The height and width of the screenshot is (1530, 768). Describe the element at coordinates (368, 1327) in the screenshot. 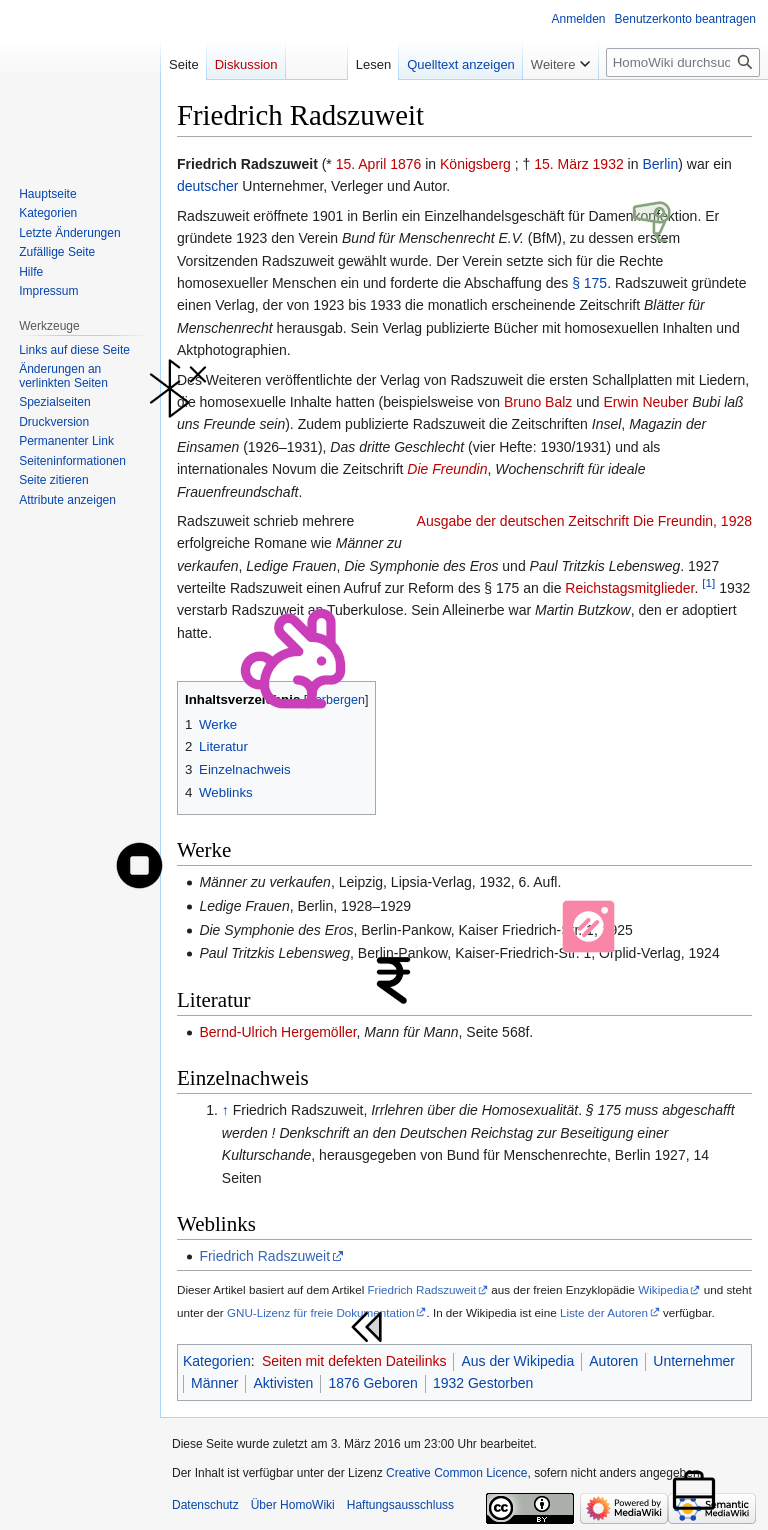

I see `go back to the beginning` at that location.